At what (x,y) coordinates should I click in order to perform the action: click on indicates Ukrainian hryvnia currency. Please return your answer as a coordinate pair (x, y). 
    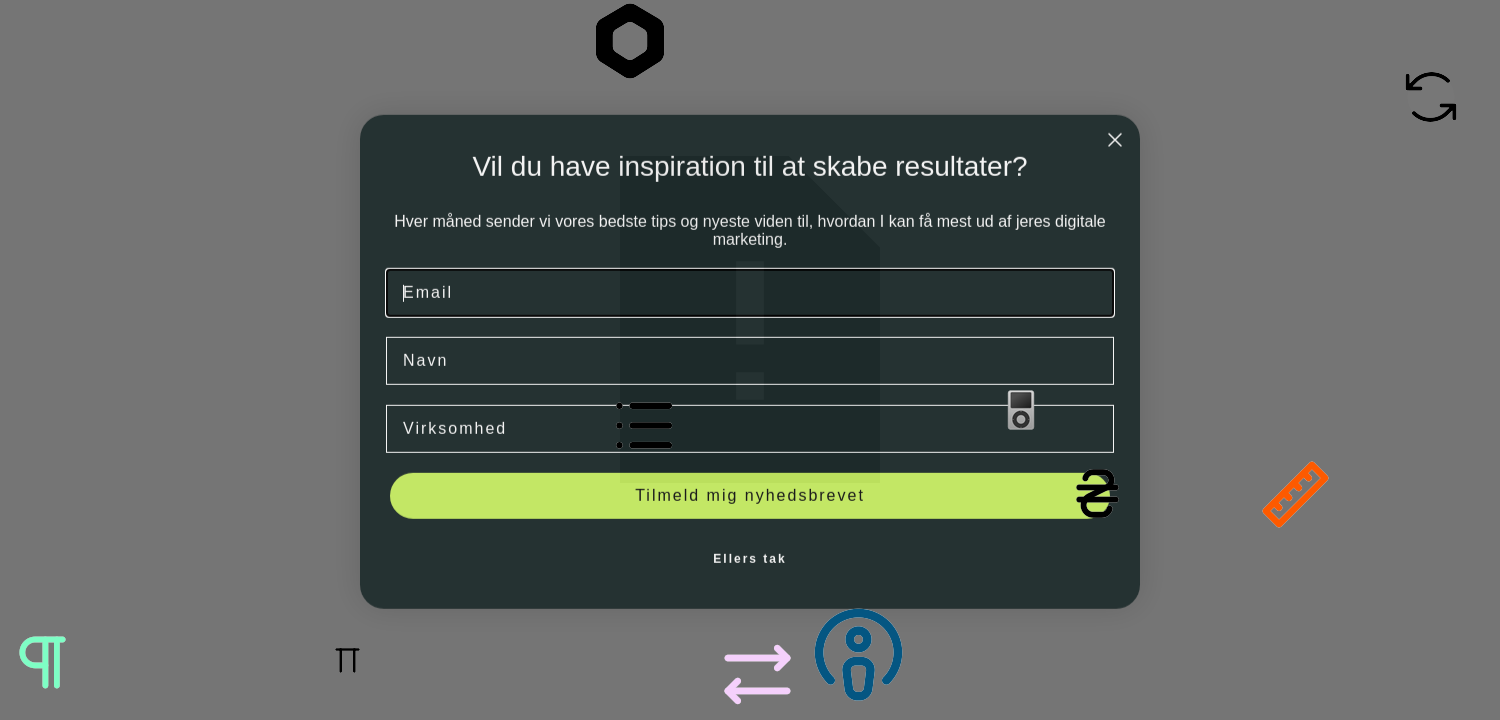
    Looking at the image, I should click on (1097, 493).